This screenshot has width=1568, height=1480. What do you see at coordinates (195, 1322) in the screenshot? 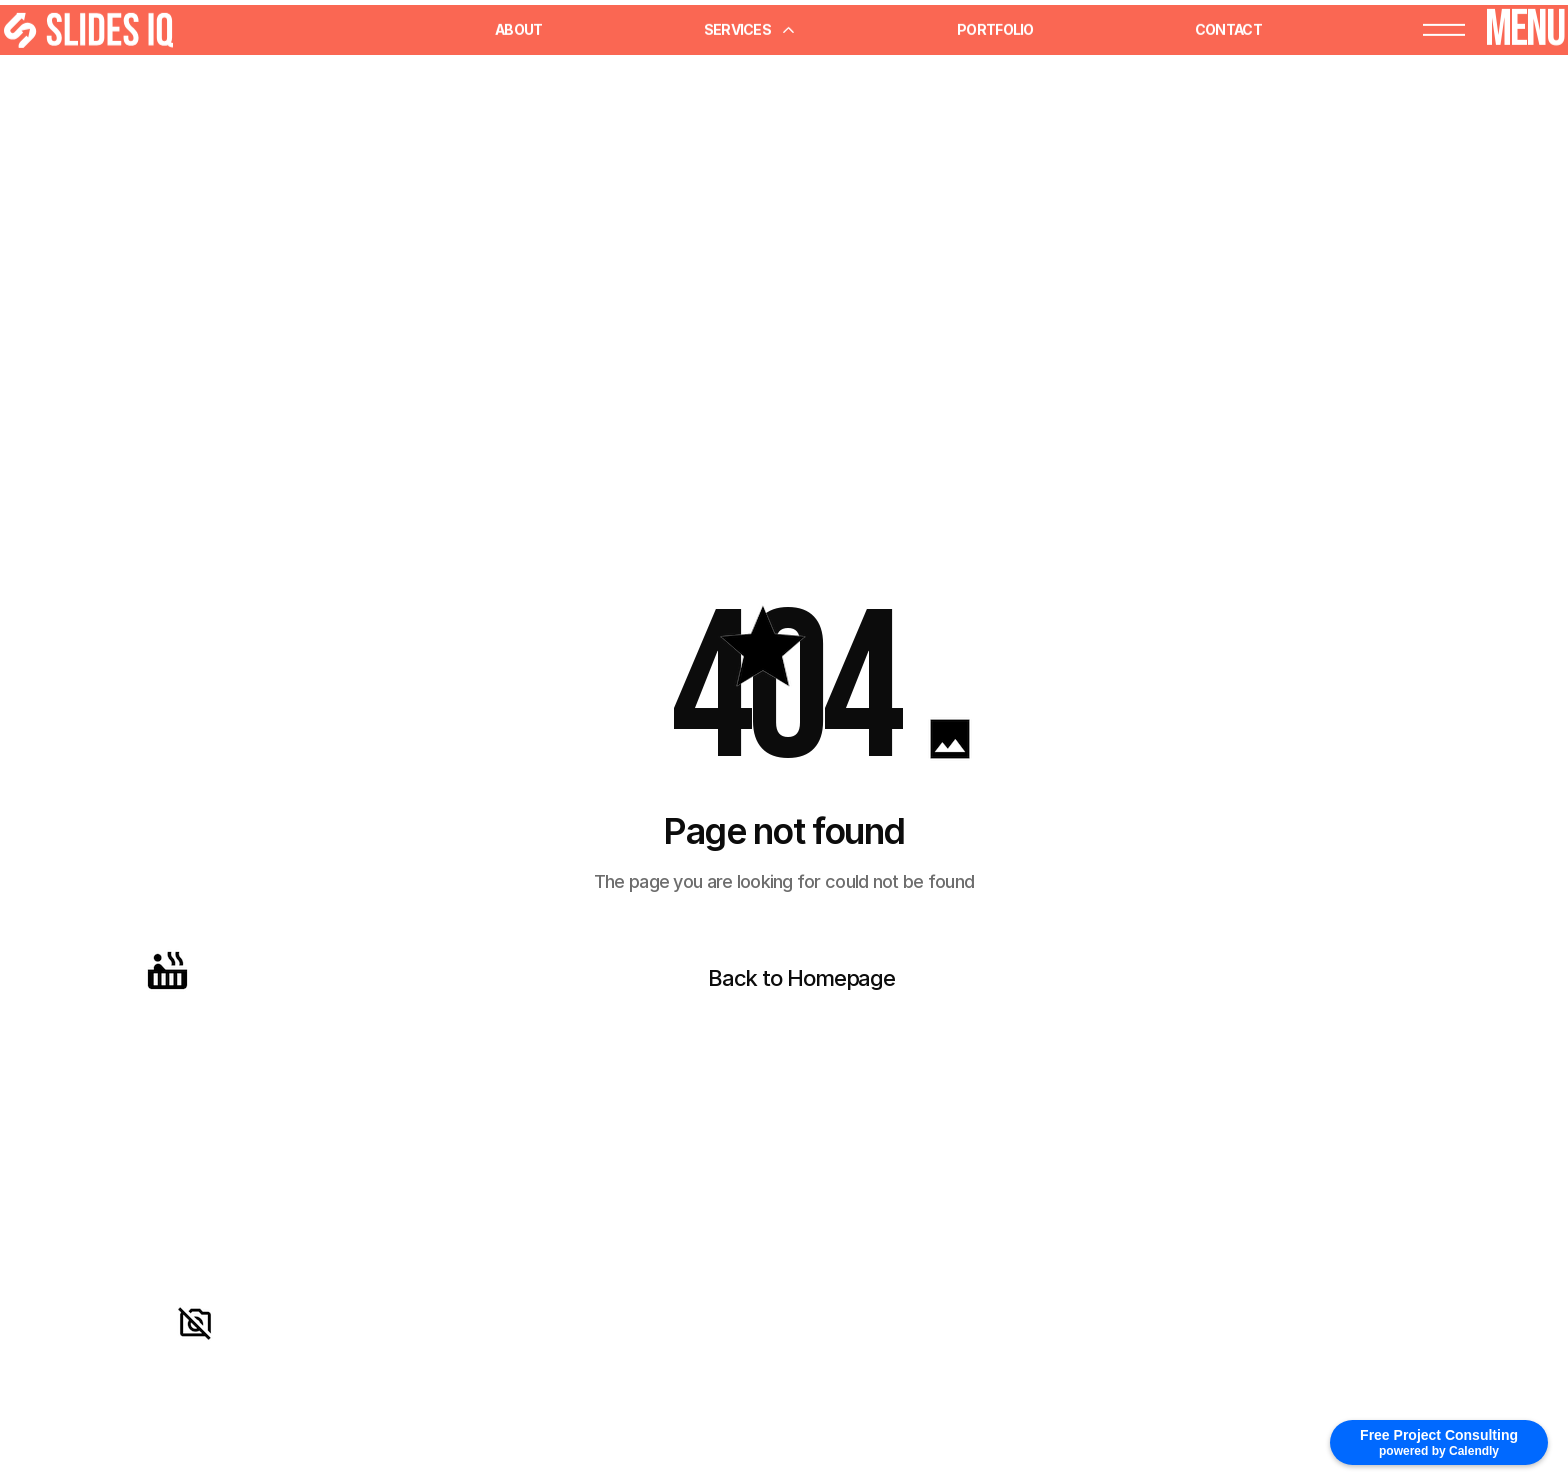
I see `photography not allowed in this area` at bounding box center [195, 1322].